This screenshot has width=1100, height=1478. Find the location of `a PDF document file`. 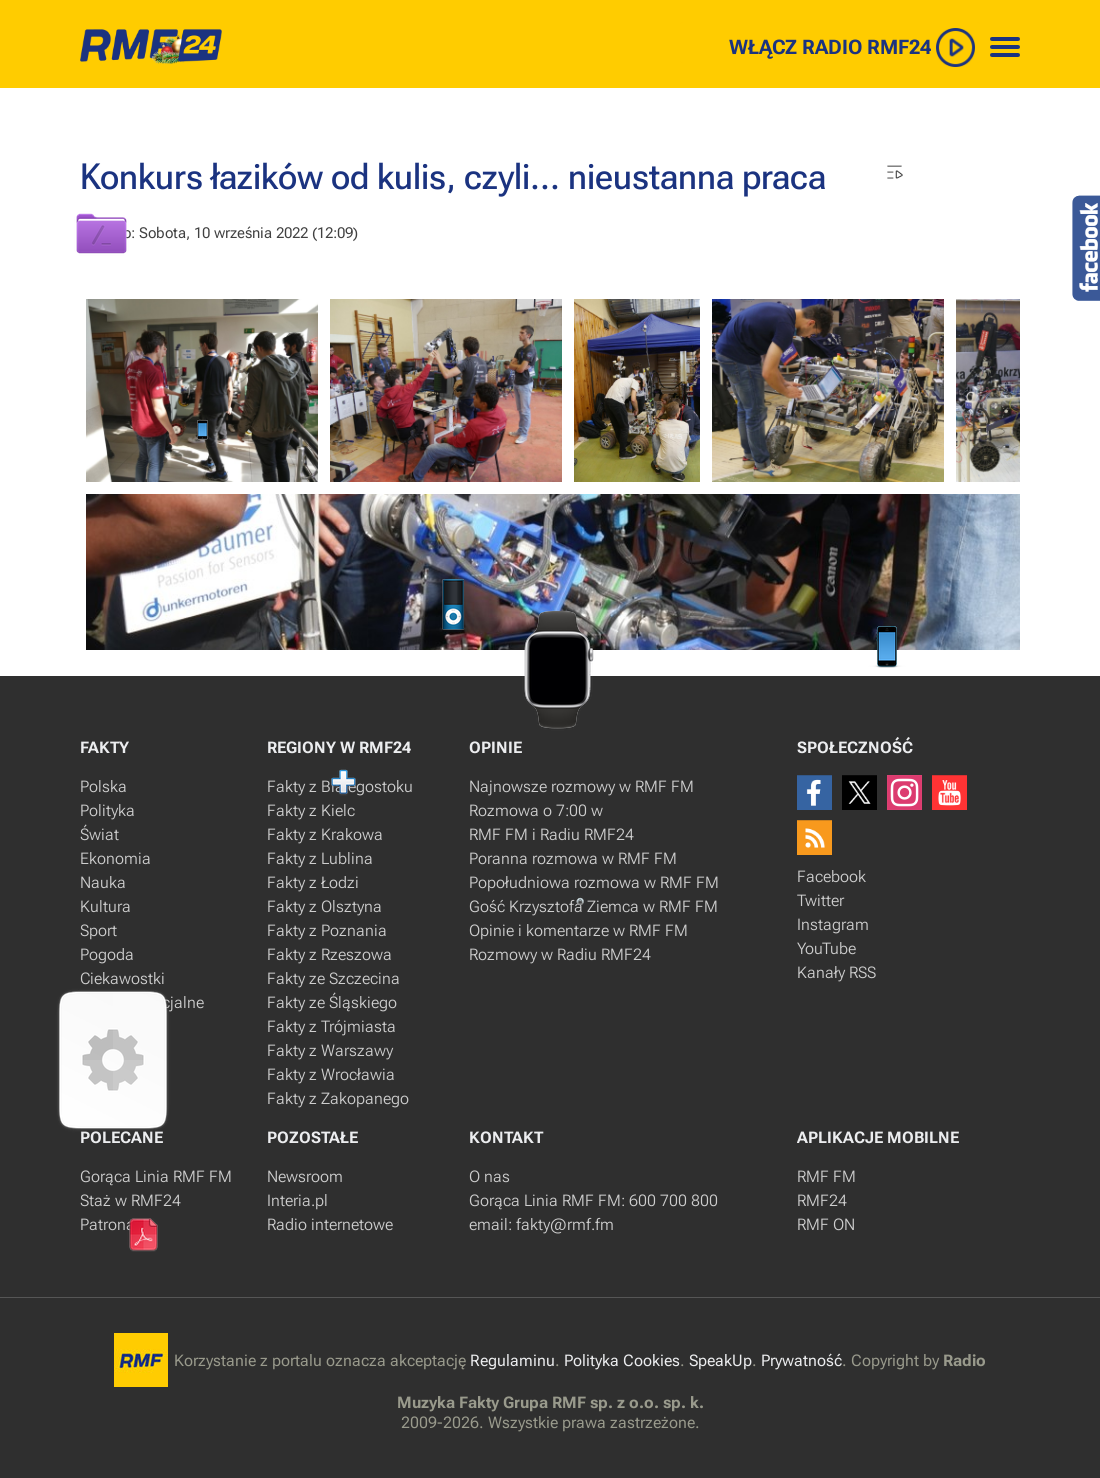

a PDF document file is located at coordinates (143, 1234).